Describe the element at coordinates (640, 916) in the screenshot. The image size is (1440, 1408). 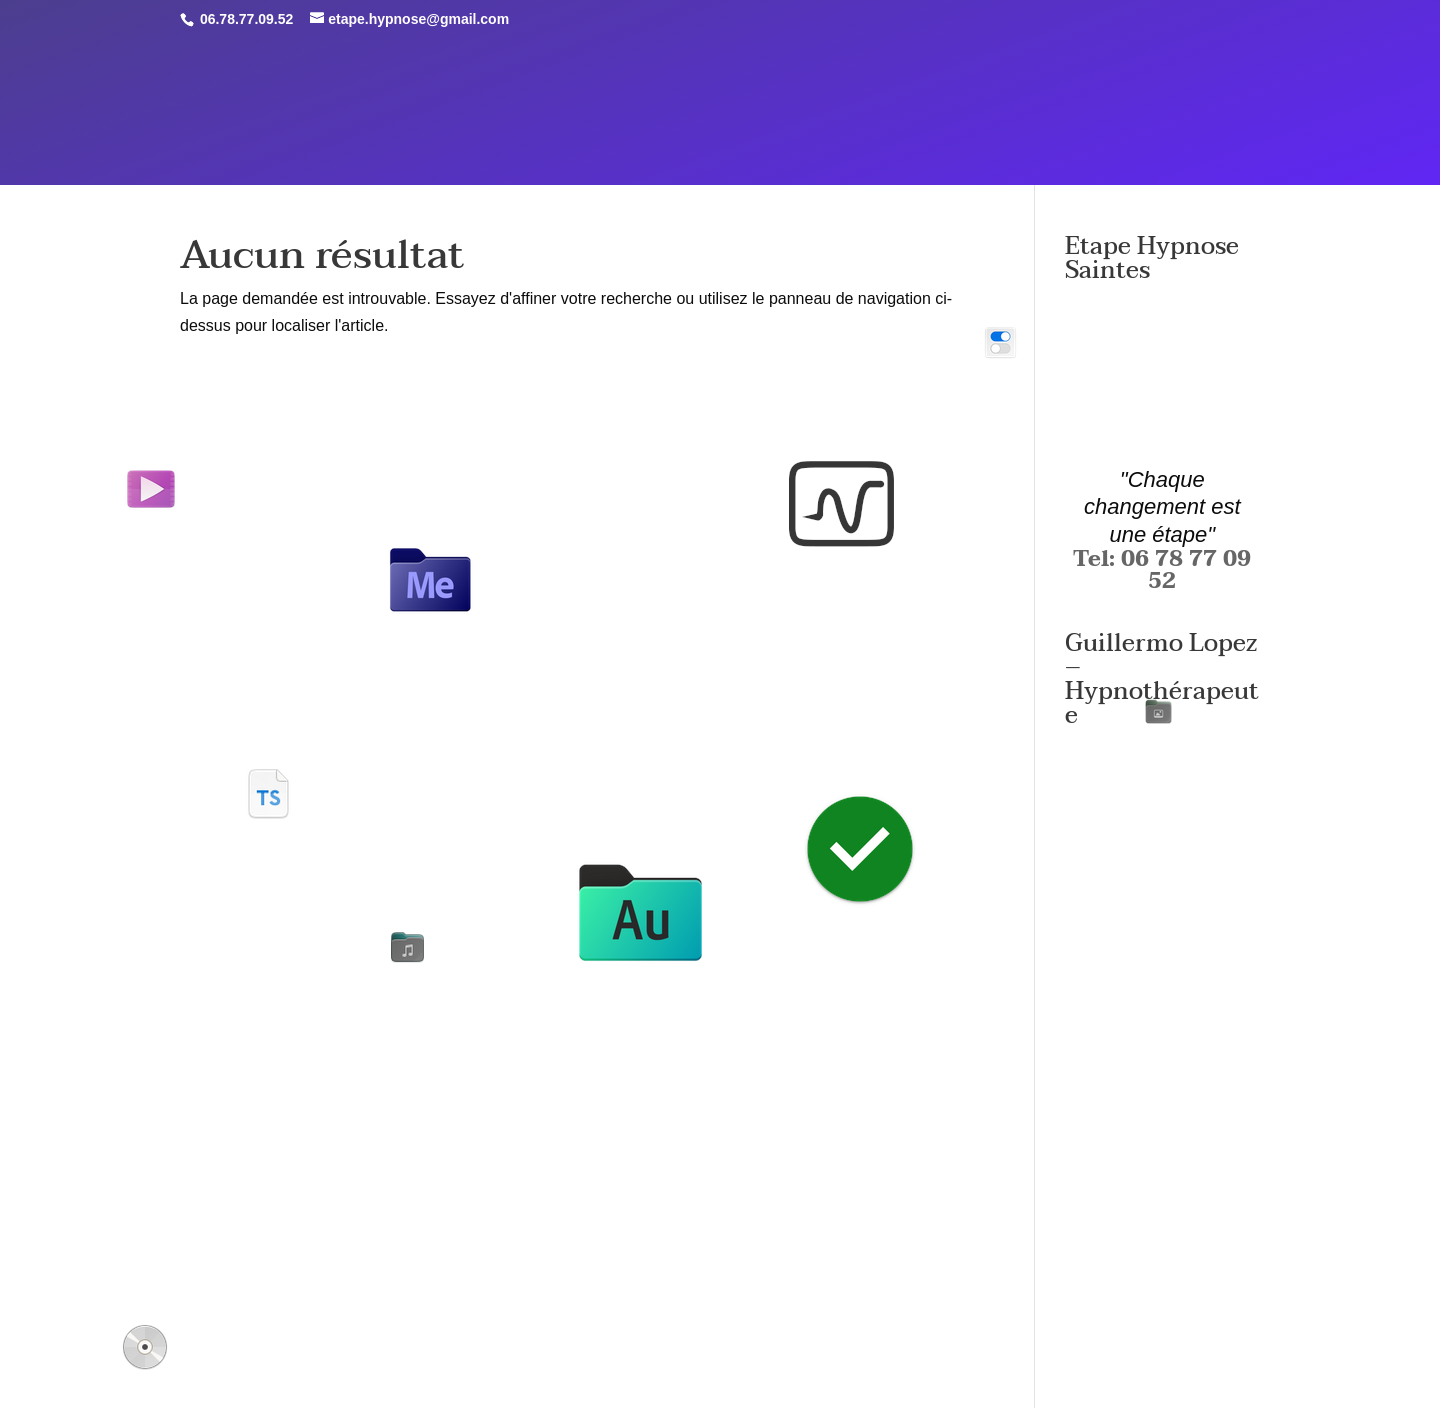
I see `open Adobe Audition project files folder` at that location.